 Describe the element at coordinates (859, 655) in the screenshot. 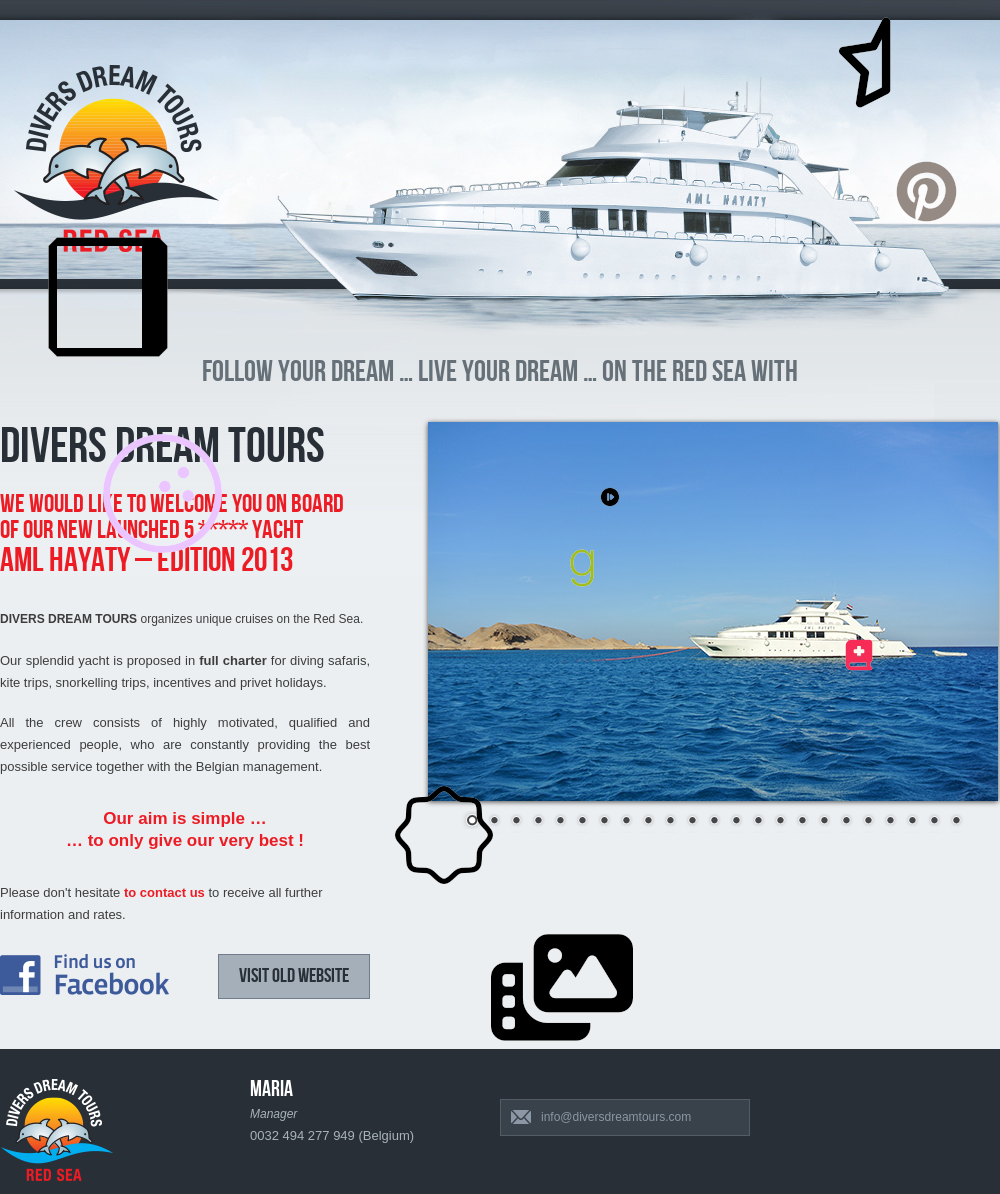

I see `access medical records or health information` at that location.